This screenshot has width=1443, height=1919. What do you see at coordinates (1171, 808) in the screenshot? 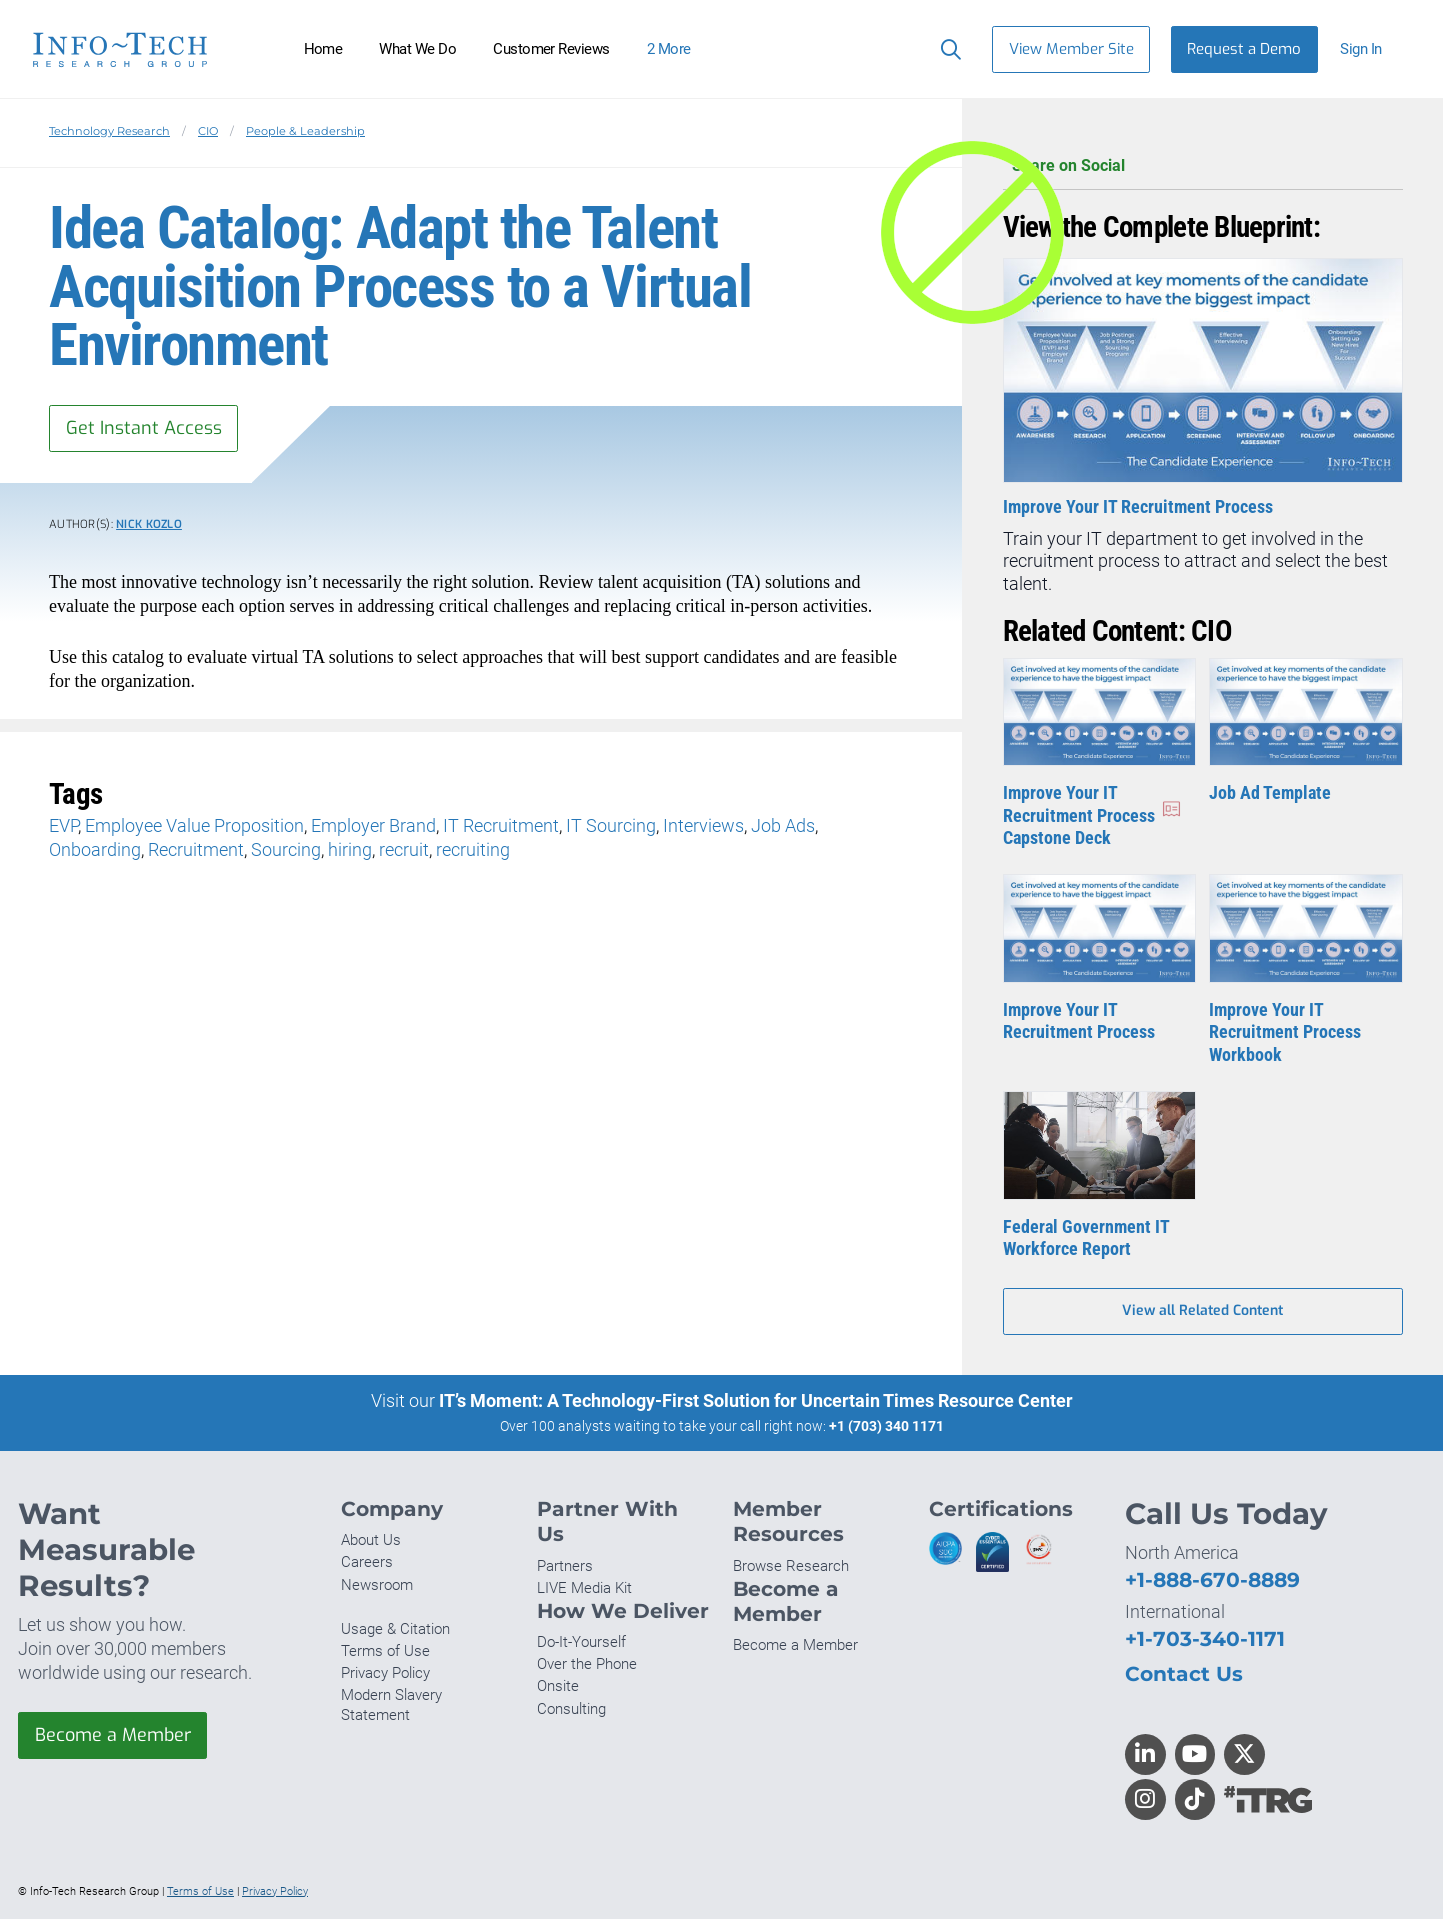
I see `view news or article clippings` at bounding box center [1171, 808].